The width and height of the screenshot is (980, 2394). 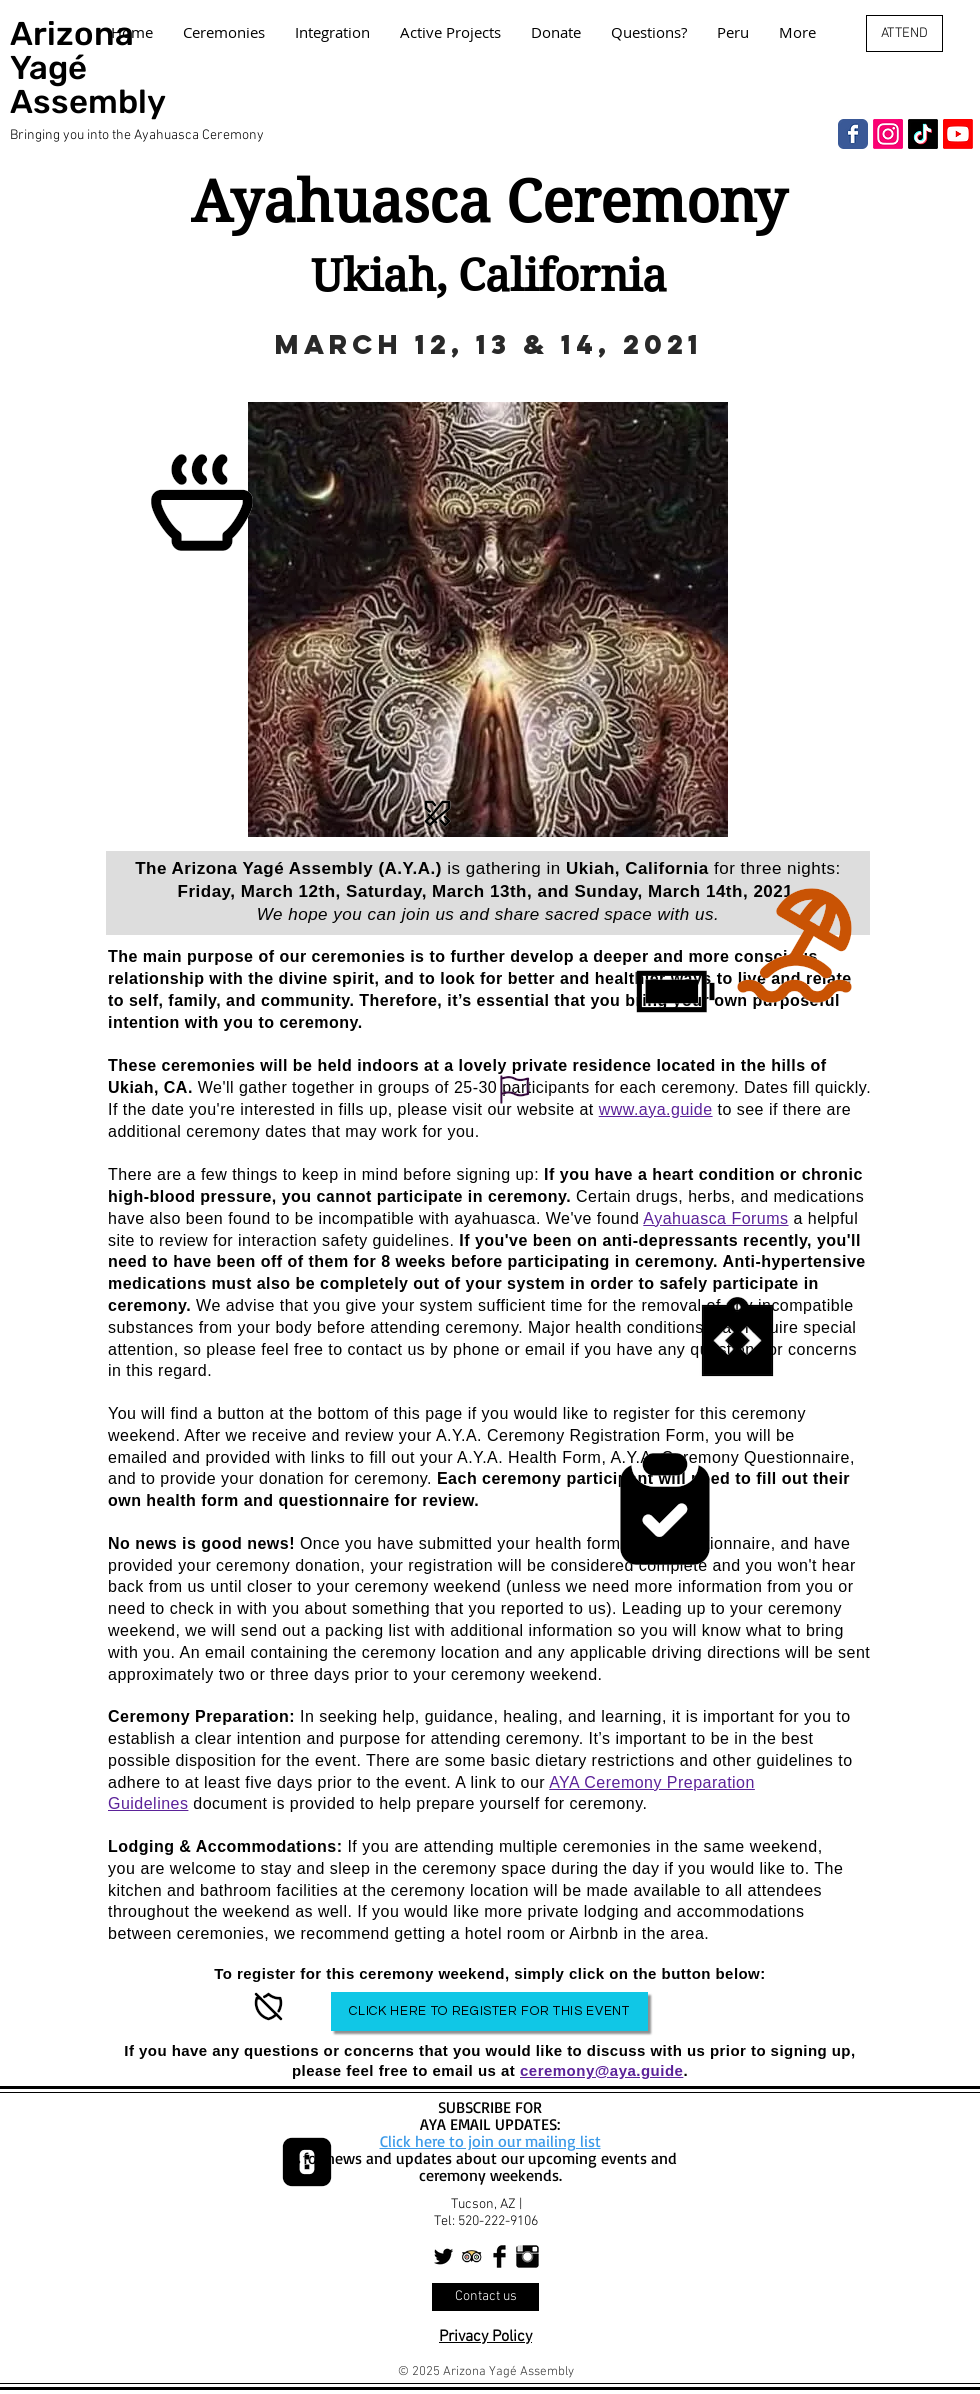 What do you see at coordinates (675, 991) in the screenshot?
I see `indicates battery is fully charged` at bounding box center [675, 991].